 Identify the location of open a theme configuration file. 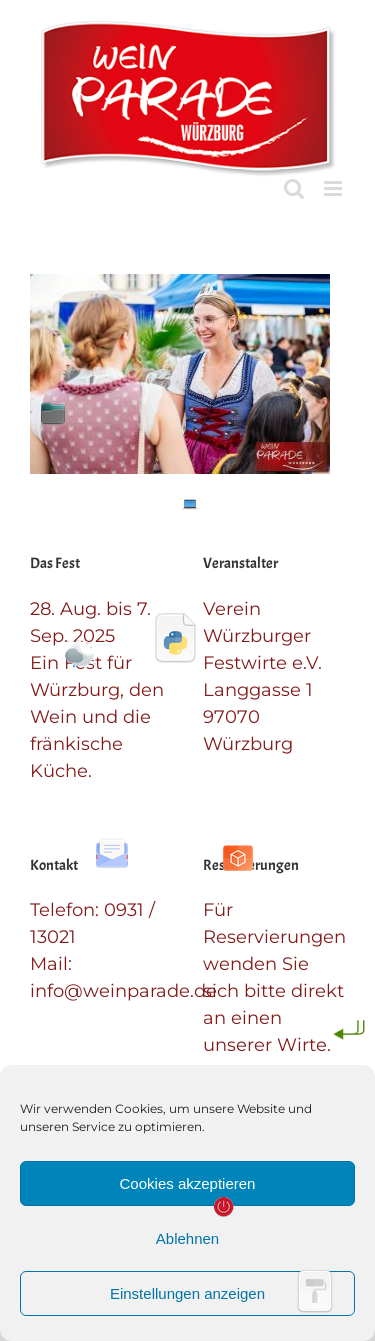
(315, 1291).